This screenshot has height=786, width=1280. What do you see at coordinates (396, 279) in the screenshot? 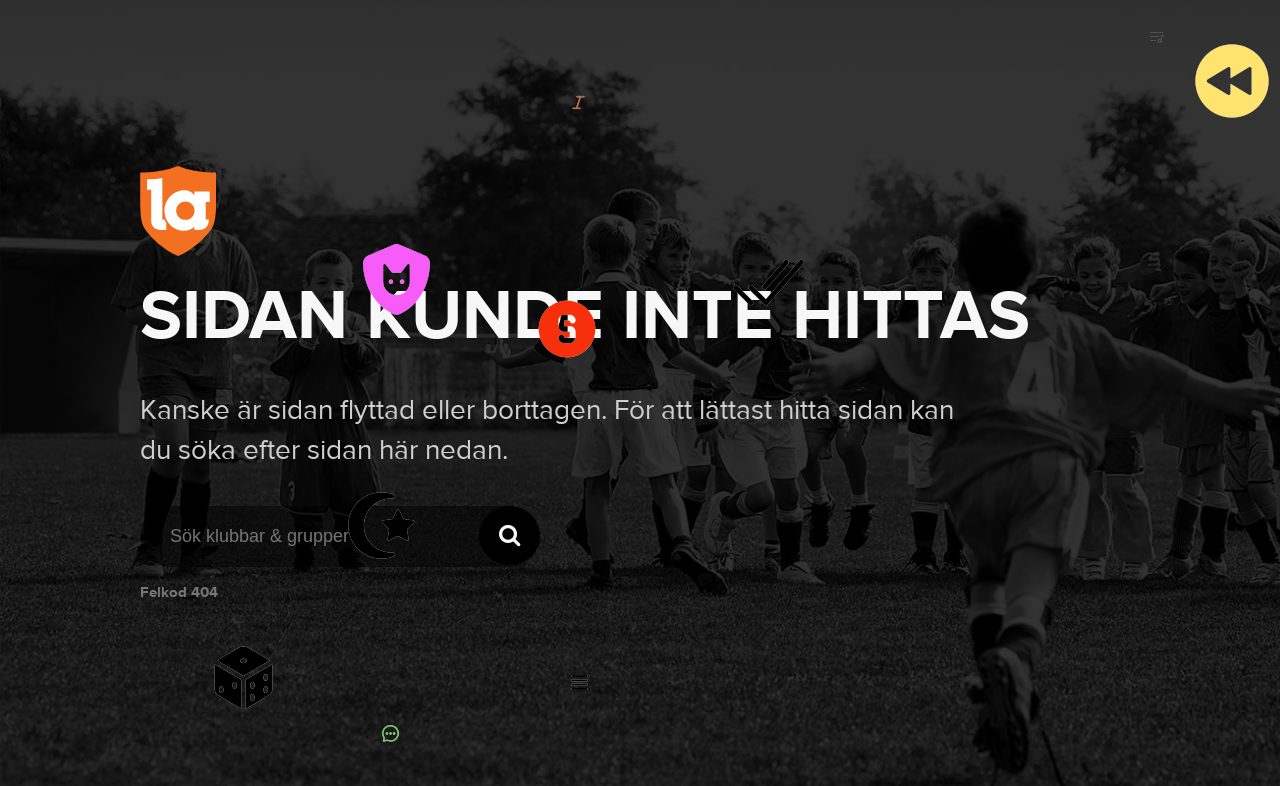
I see `pet protection or insurance services` at bounding box center [396, 279].